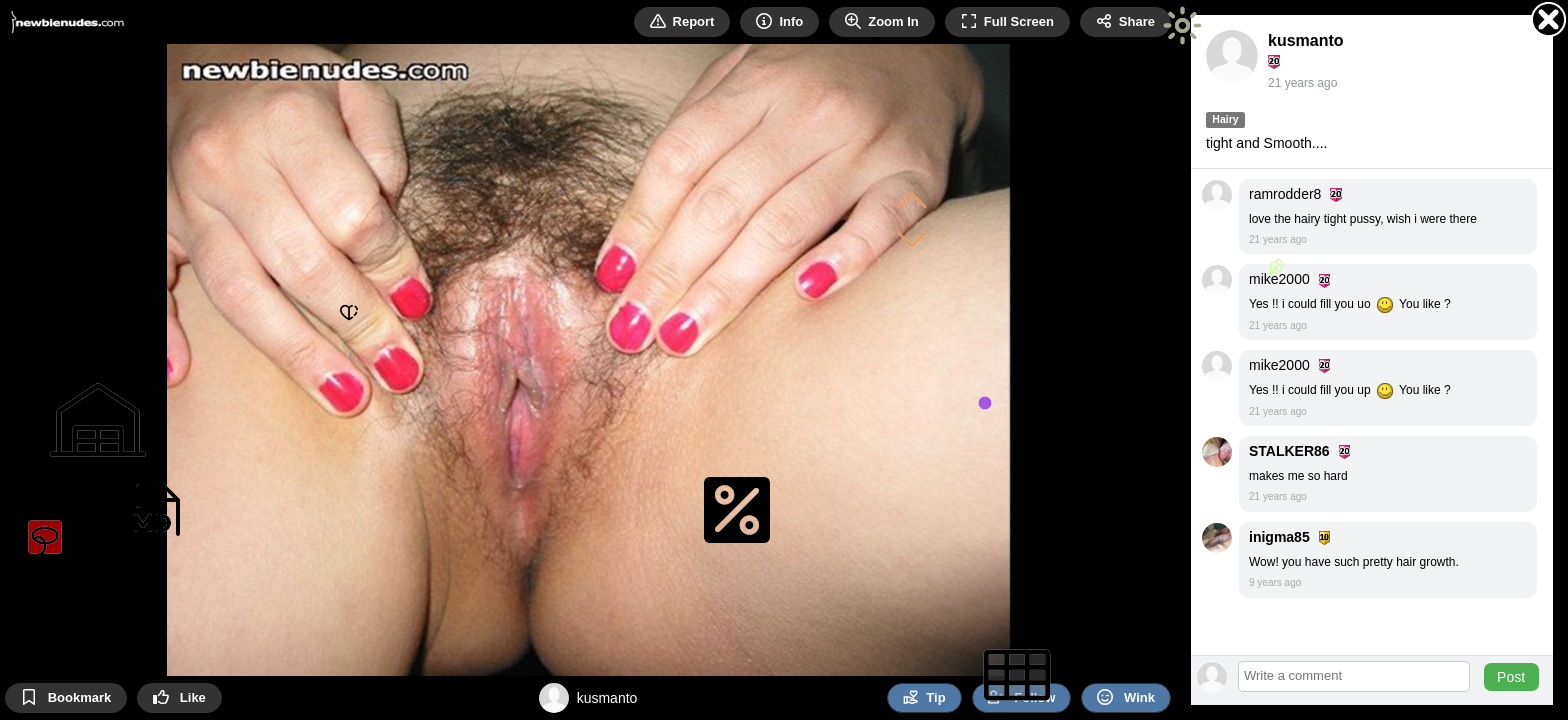 The image size is (1568, 720). What do you see at coordinates (1276, 267) in the screenshot?
I see `access drawing or illustration tools` at bounding box center [1276, 267].